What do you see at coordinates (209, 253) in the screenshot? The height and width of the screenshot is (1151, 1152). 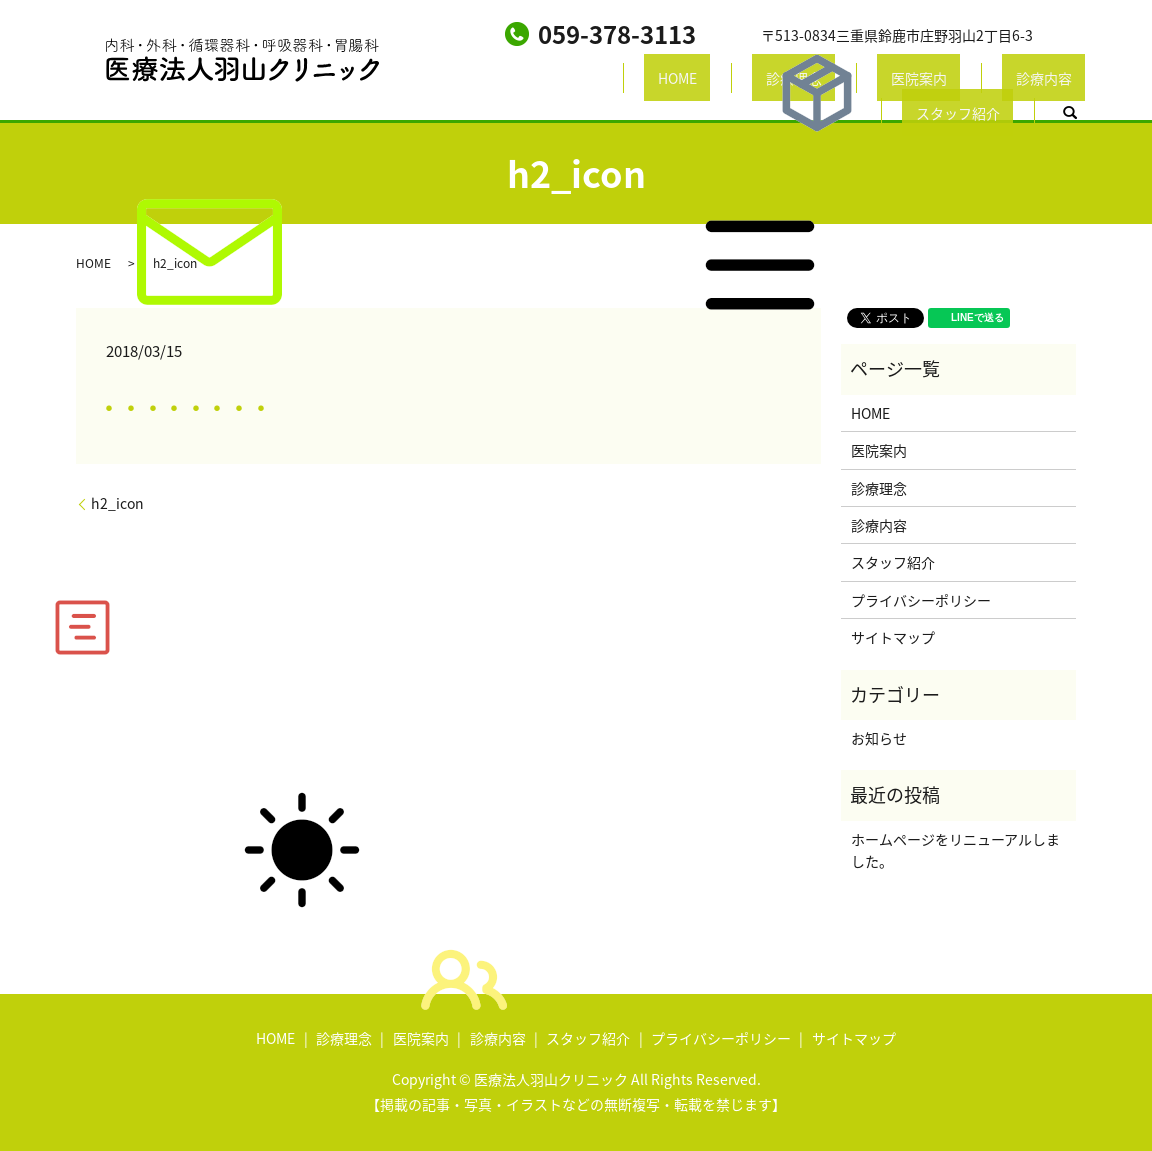 I see `open your inbox` at bounding box center [209, 253].